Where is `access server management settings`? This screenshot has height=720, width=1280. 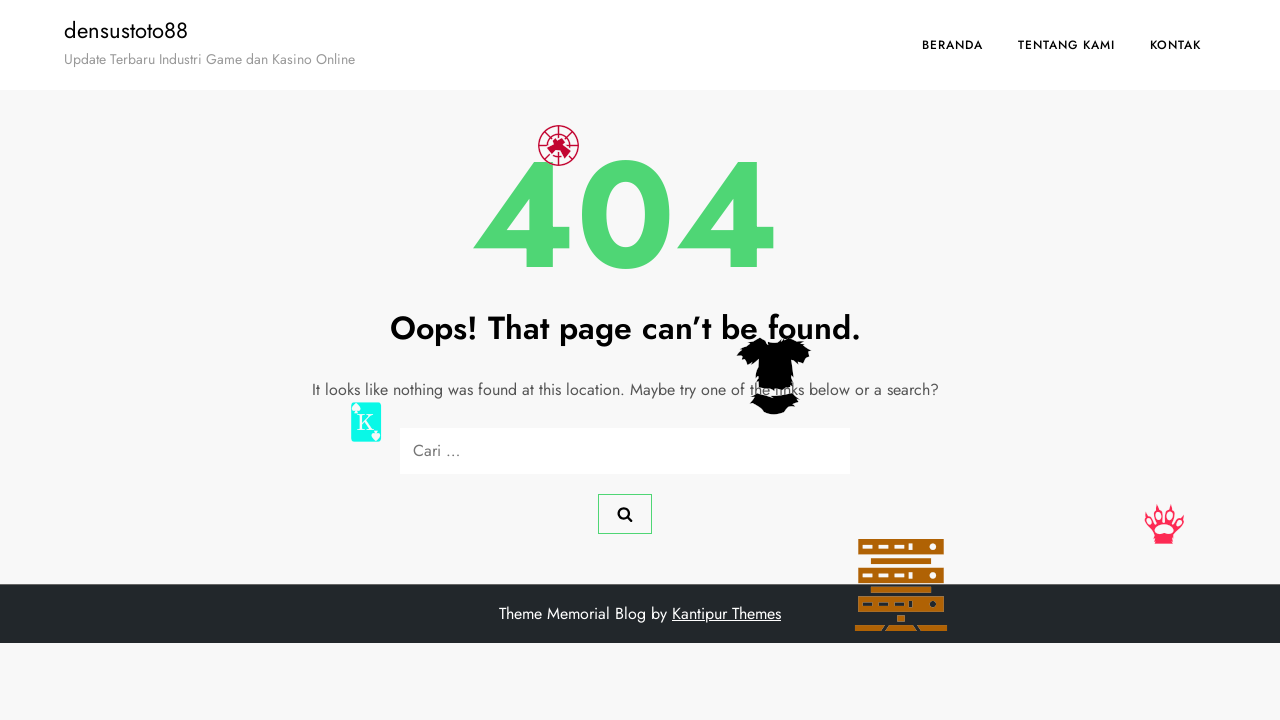
access server management settings is located at coordinates (901, 585).